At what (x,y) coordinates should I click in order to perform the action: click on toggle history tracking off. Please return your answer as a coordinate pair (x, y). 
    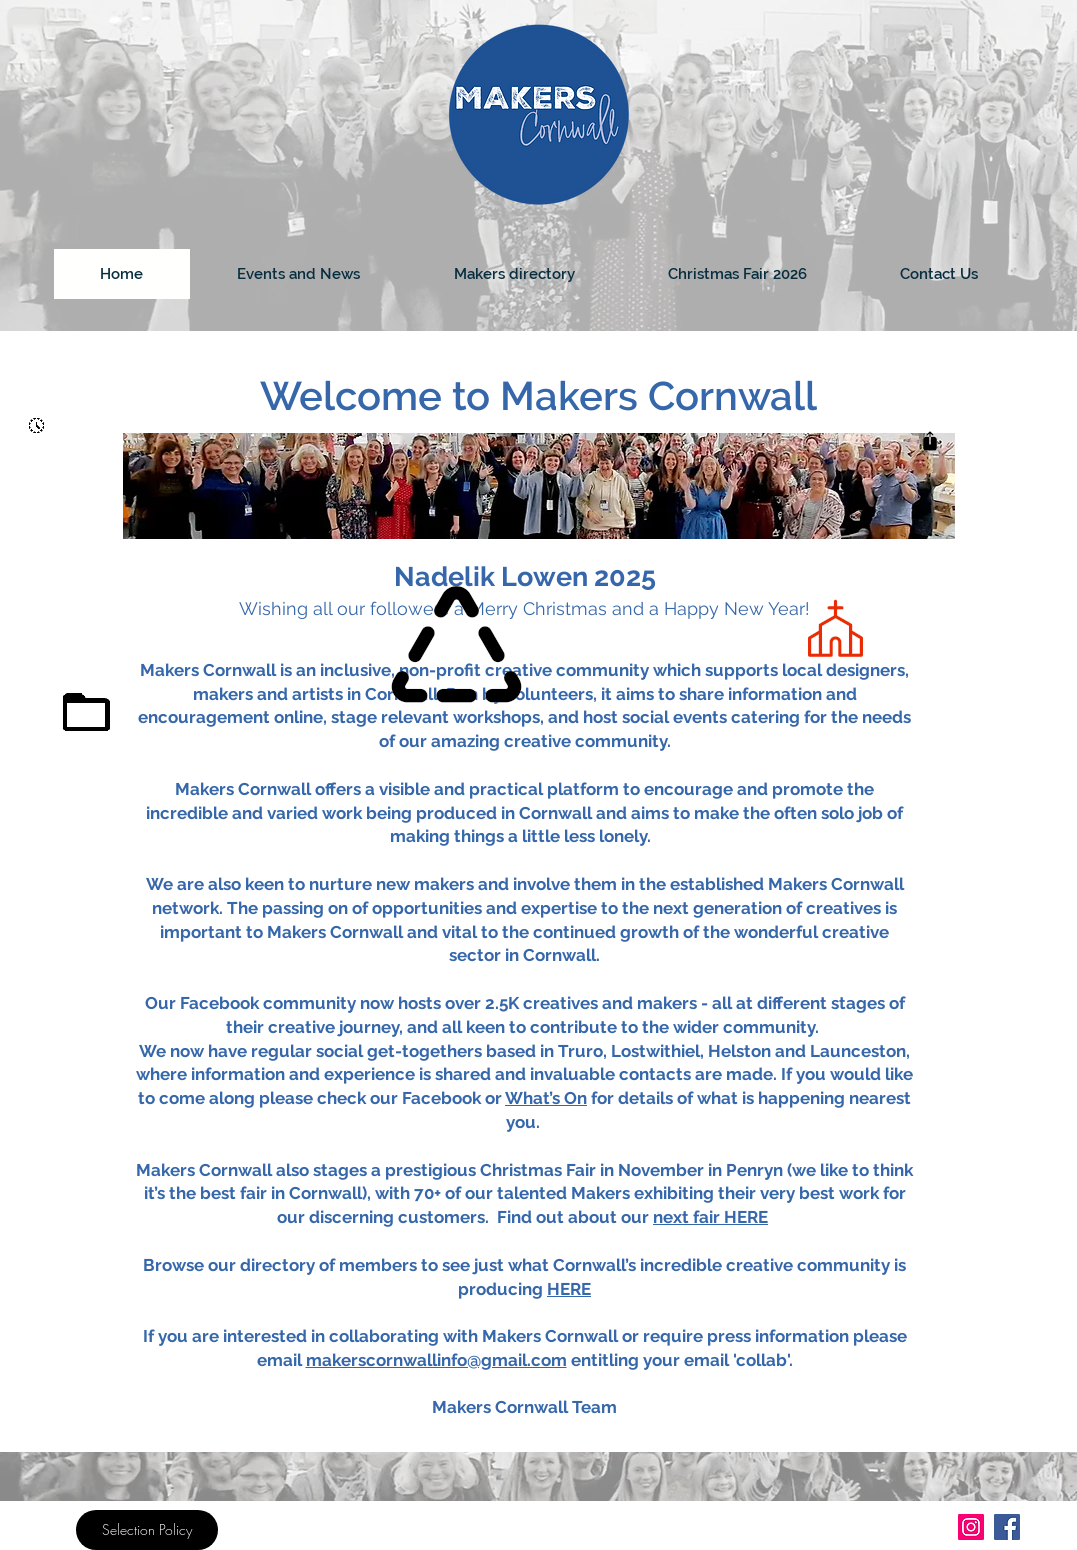
    Looking at the image, I should click on (36, 425).